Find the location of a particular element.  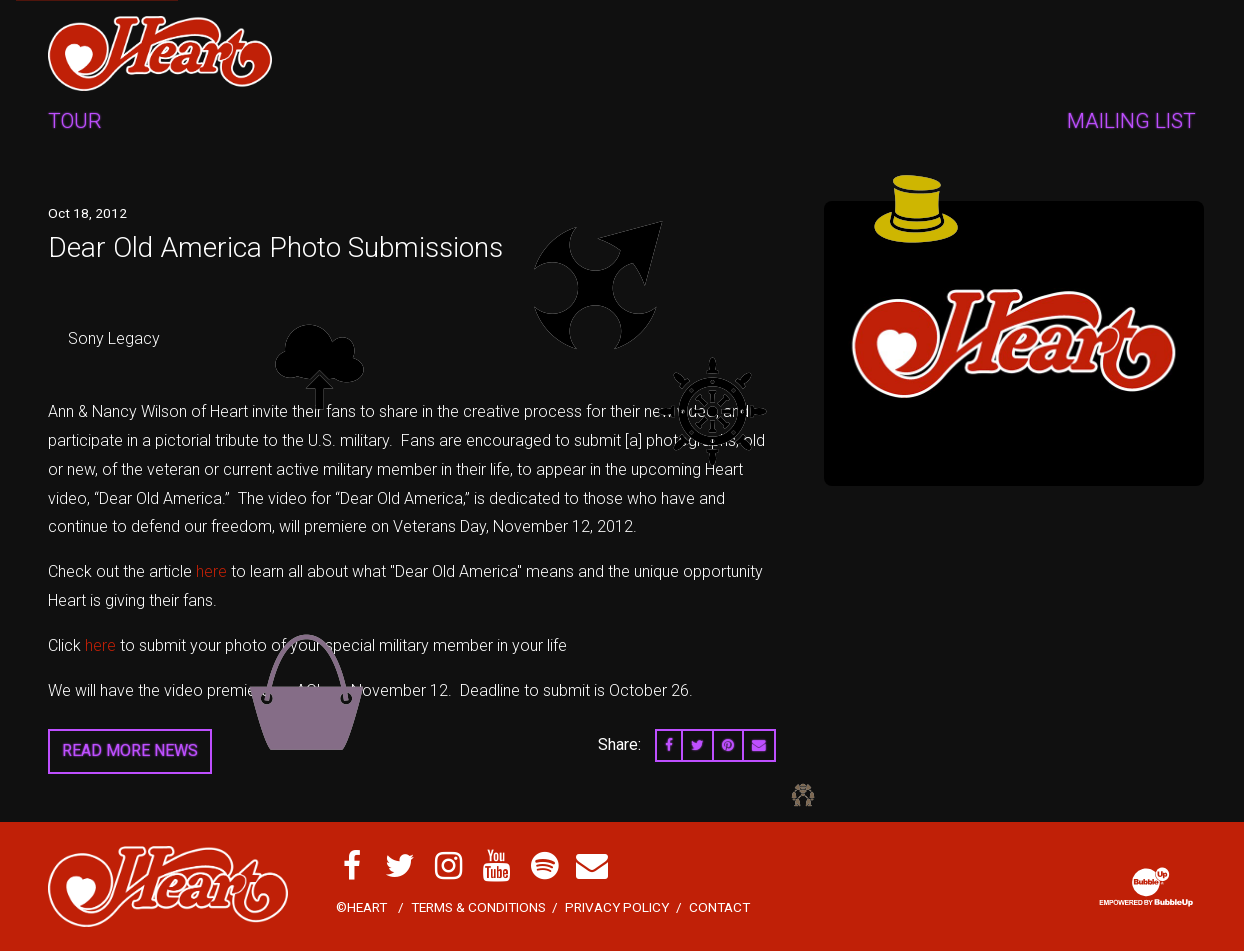

access beach or vacation-related items is located at coordinates (306, 692).